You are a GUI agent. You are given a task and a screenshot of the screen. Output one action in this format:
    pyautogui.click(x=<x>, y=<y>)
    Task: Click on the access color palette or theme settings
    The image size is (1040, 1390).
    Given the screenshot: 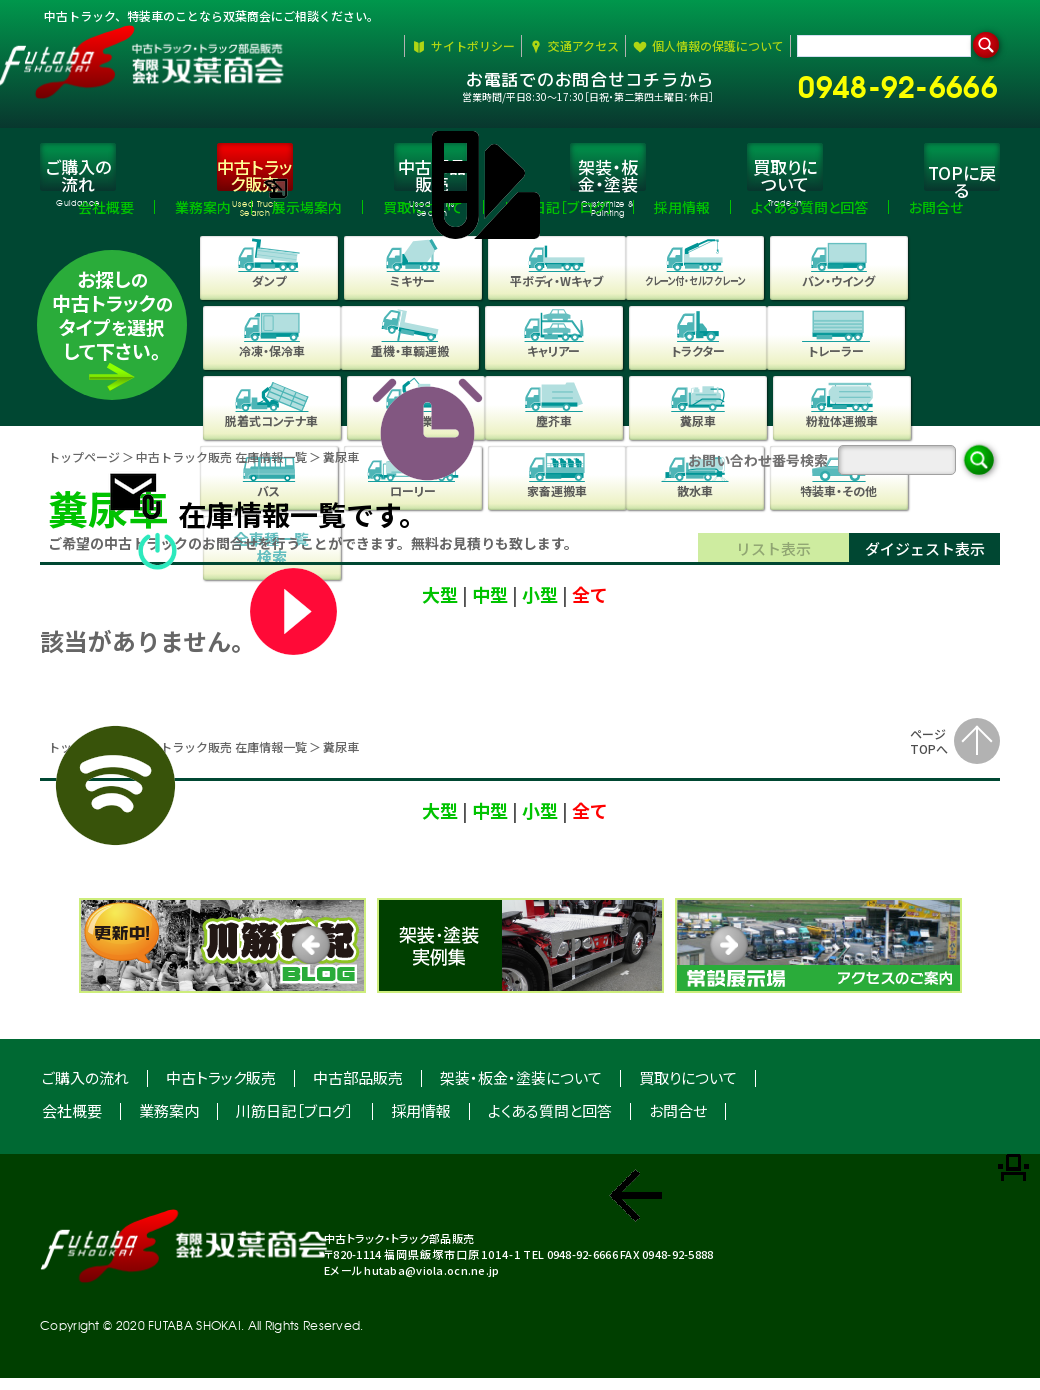 What is the action you would take?
    pyautogui.click(x=486, y=185)
    